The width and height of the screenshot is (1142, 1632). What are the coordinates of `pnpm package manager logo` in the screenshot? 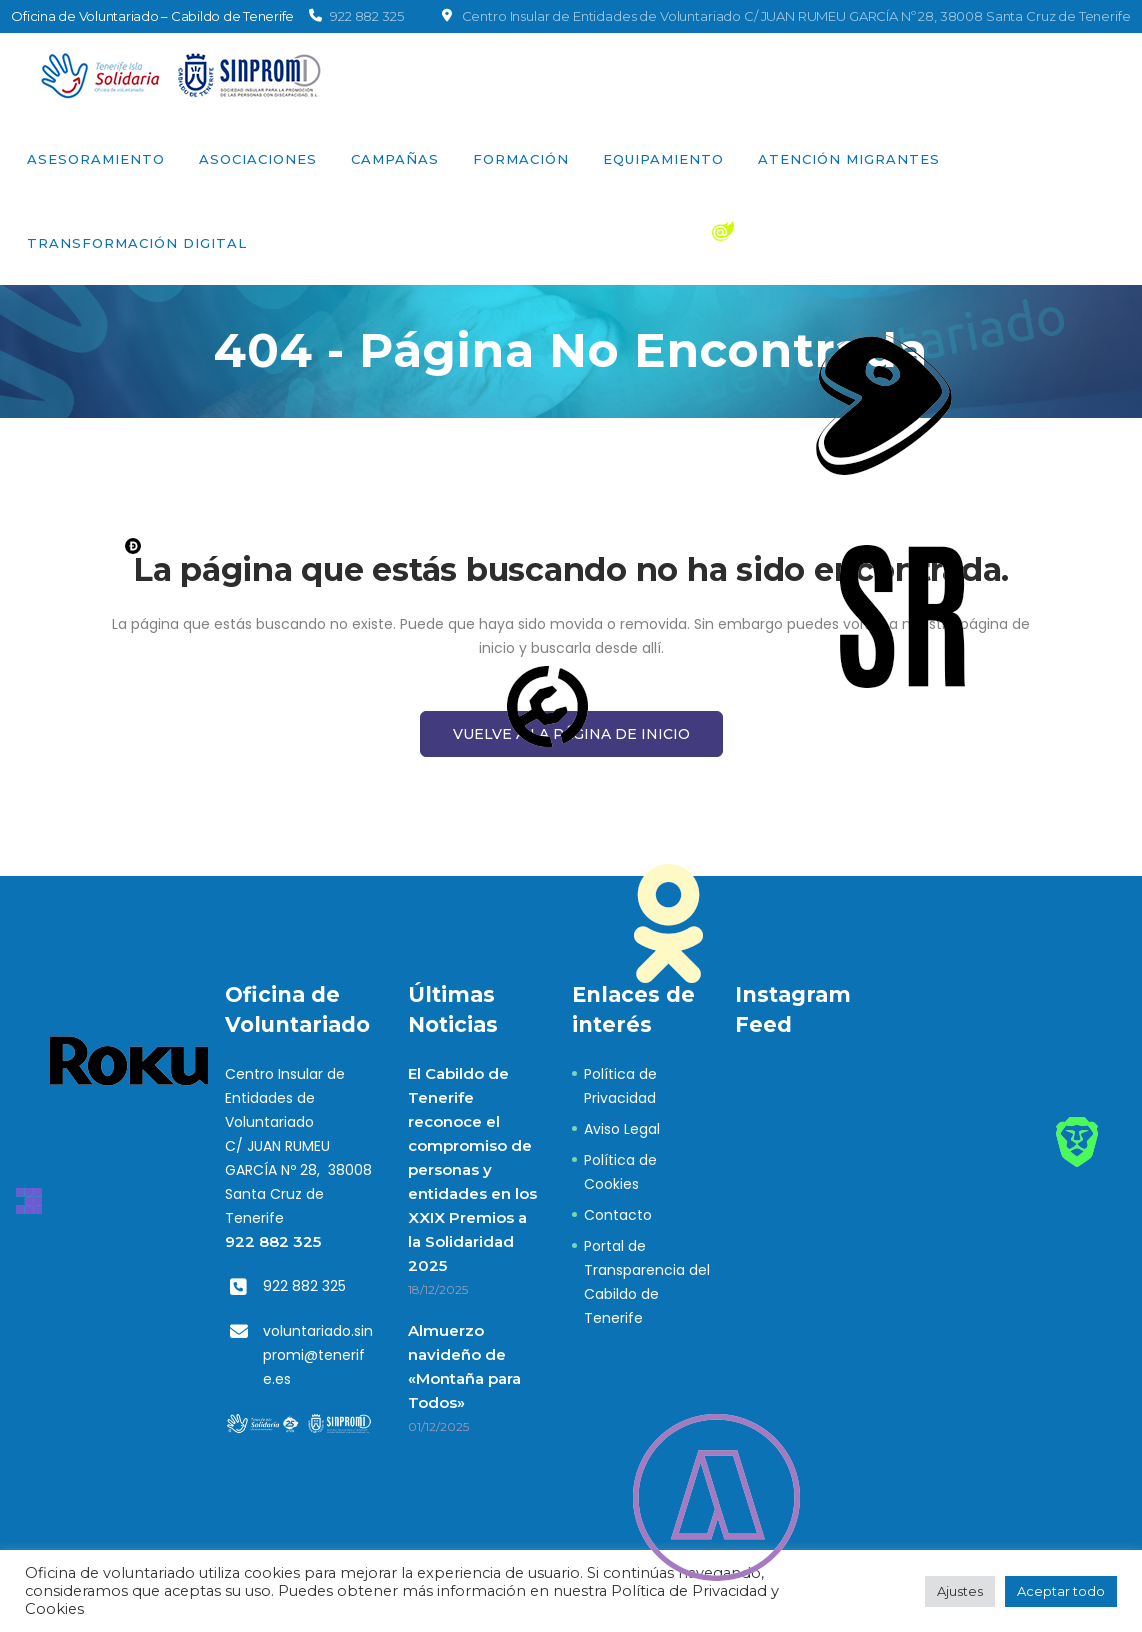 It's located at (29, 1201).